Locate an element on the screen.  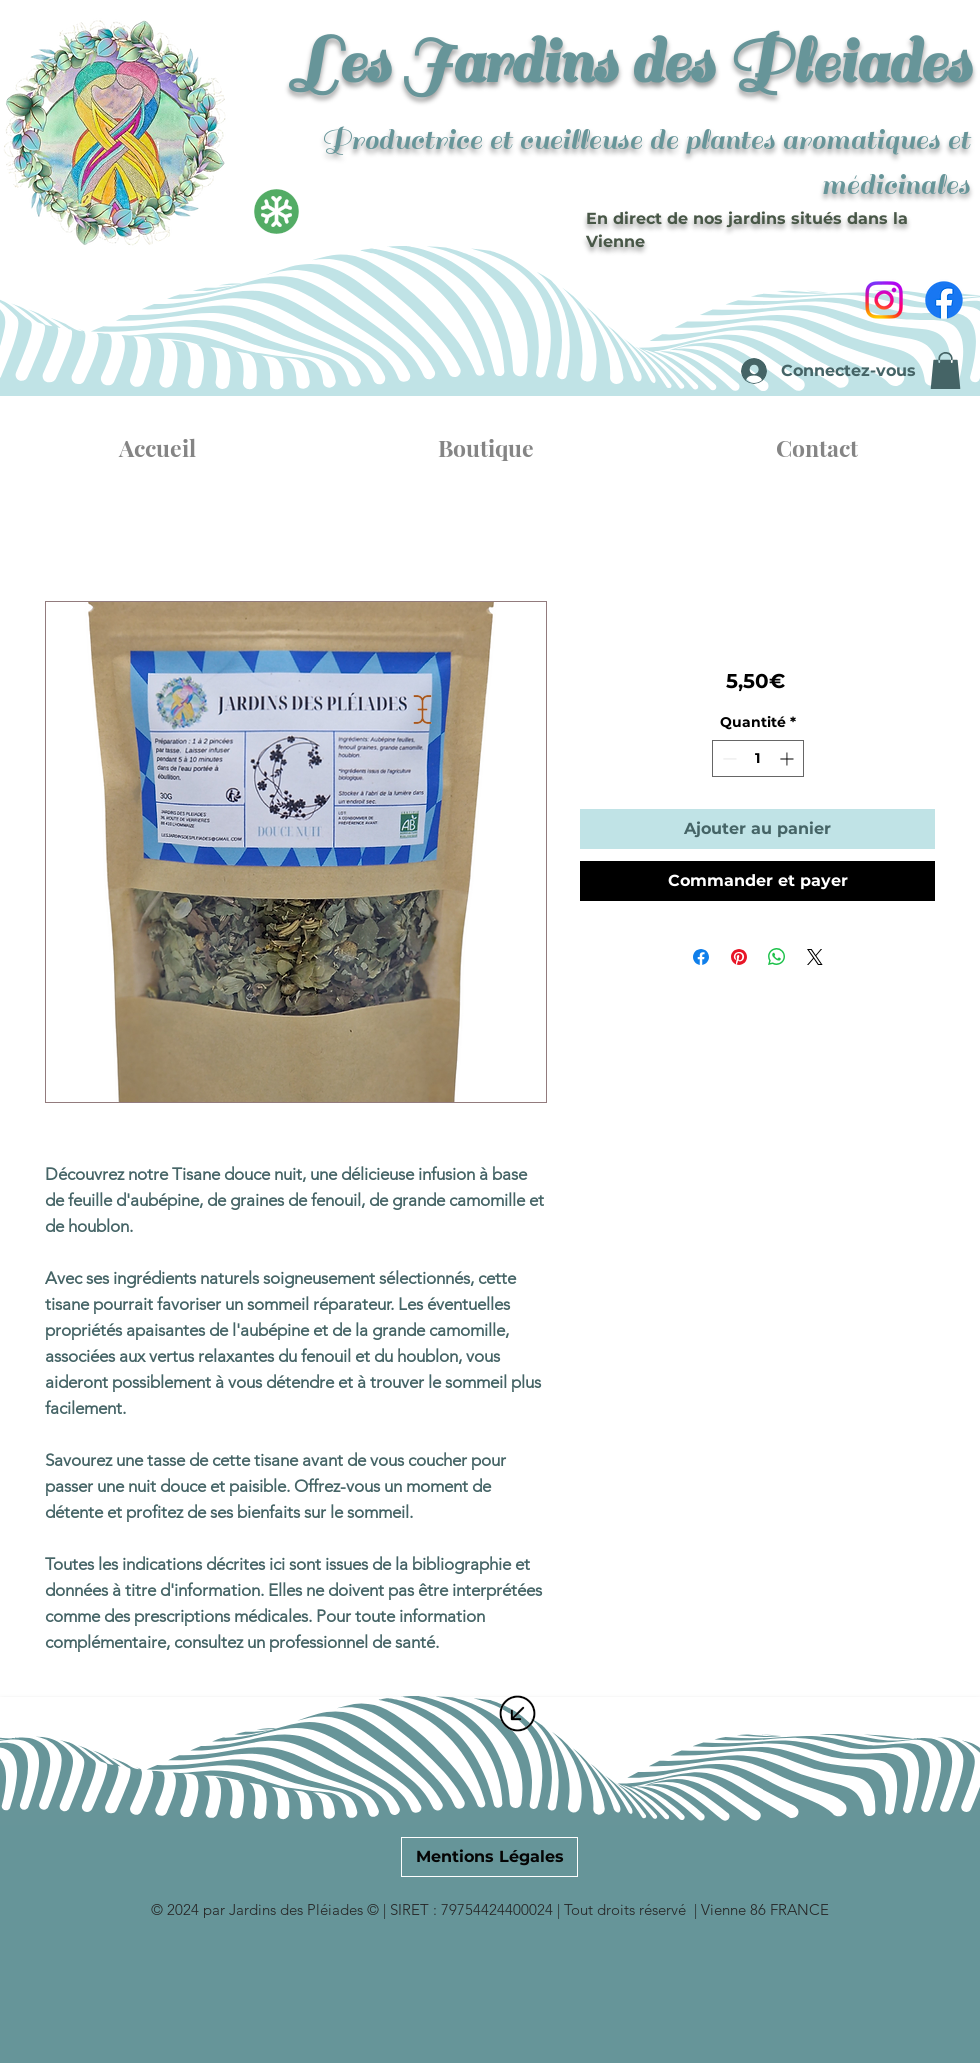
text input field is active is located at coordinates (422, 709).